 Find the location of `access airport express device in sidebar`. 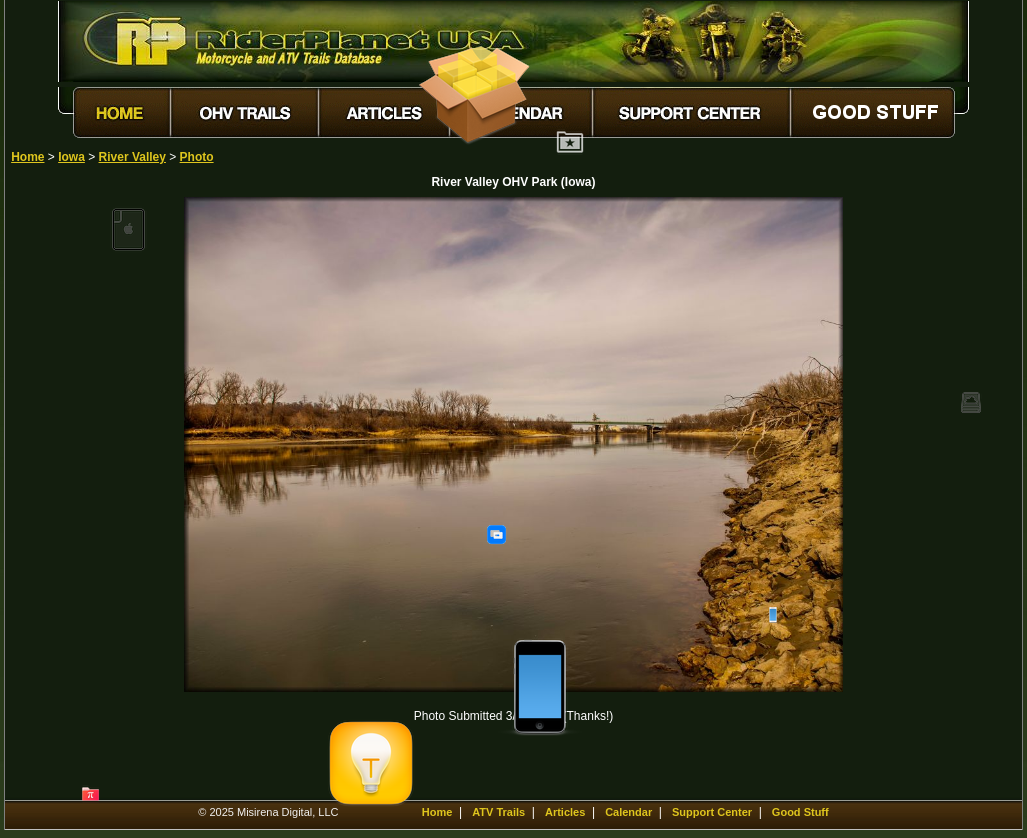

access airport express device in sidebar is located at coordinates (128, 229).